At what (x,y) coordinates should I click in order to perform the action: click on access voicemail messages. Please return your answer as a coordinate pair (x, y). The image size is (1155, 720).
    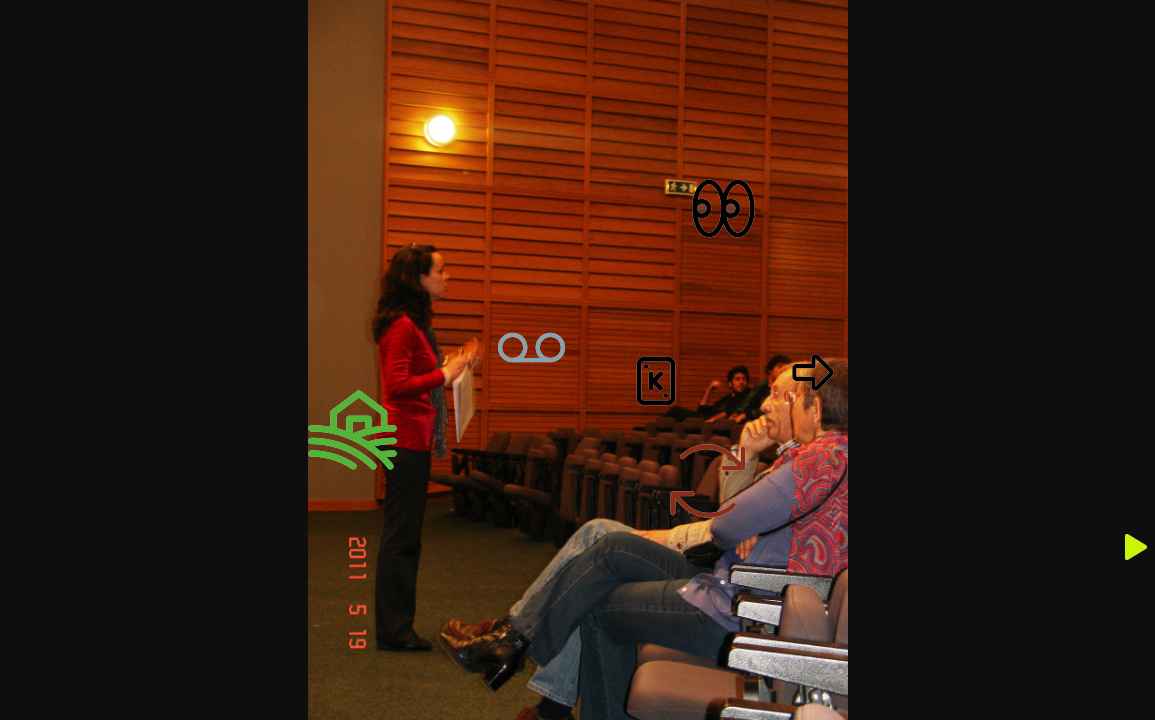
    Looking at the image, I should click on (531, 347).